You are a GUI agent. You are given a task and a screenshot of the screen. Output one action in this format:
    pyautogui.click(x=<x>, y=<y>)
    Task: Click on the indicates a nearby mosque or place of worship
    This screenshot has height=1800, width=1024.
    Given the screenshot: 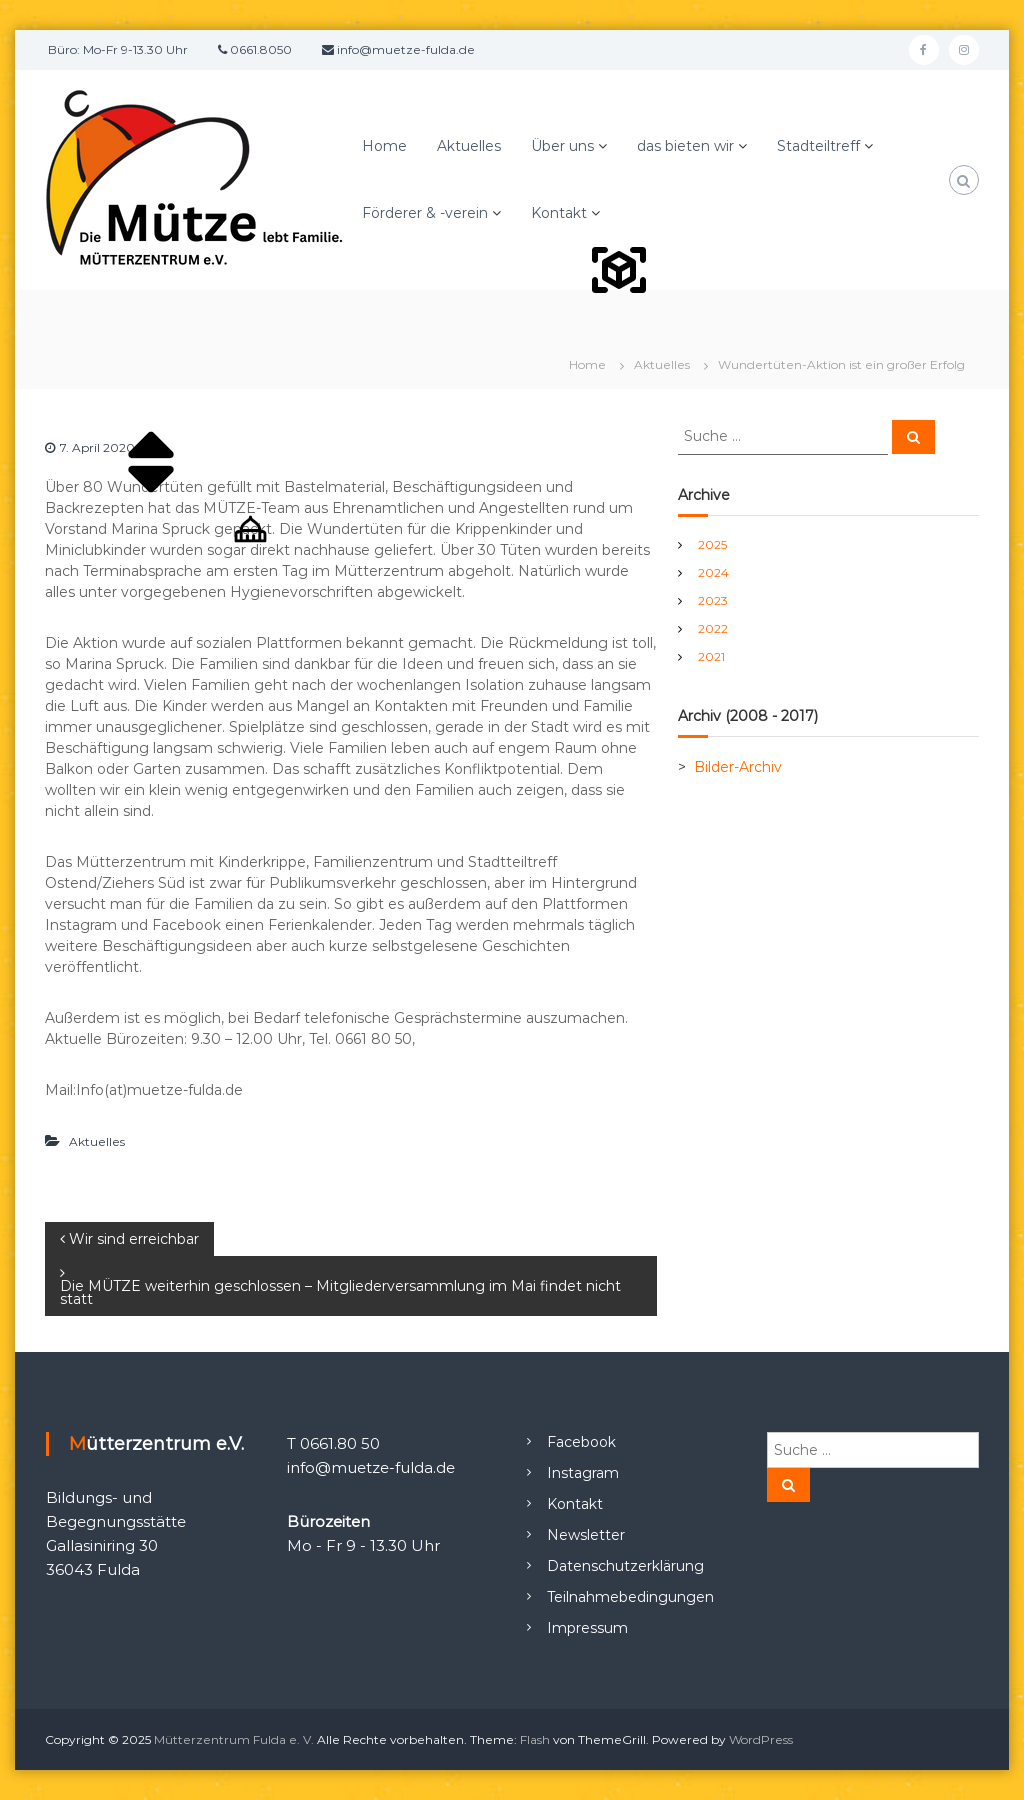 What is the action you would take?
    pyautogui.click(x=250, y=530)
    